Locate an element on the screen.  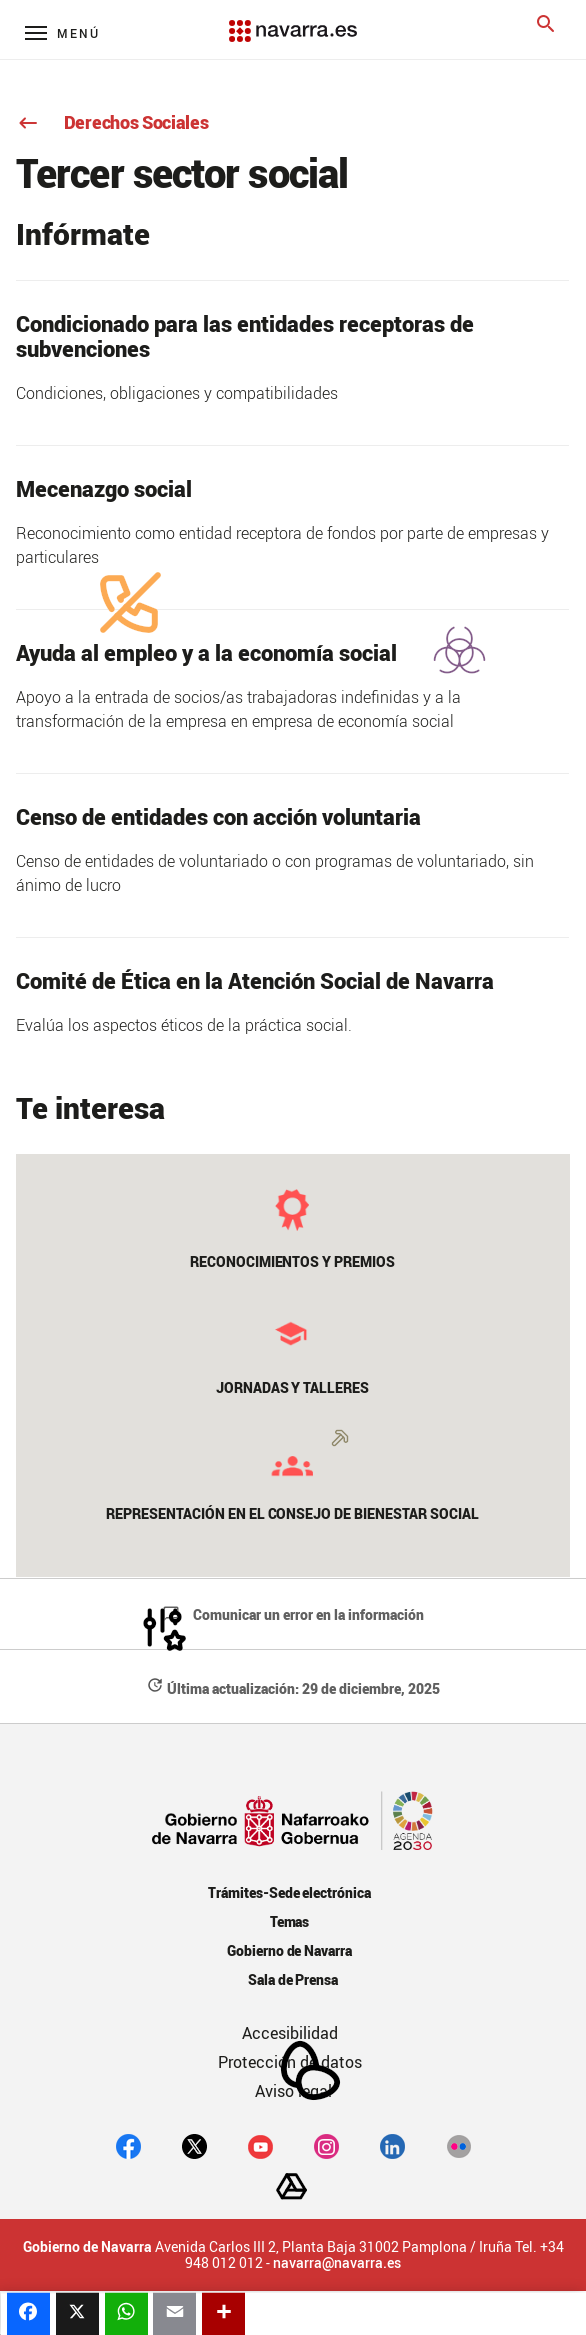
open Google Drive is located at coordinates (291, 2185).